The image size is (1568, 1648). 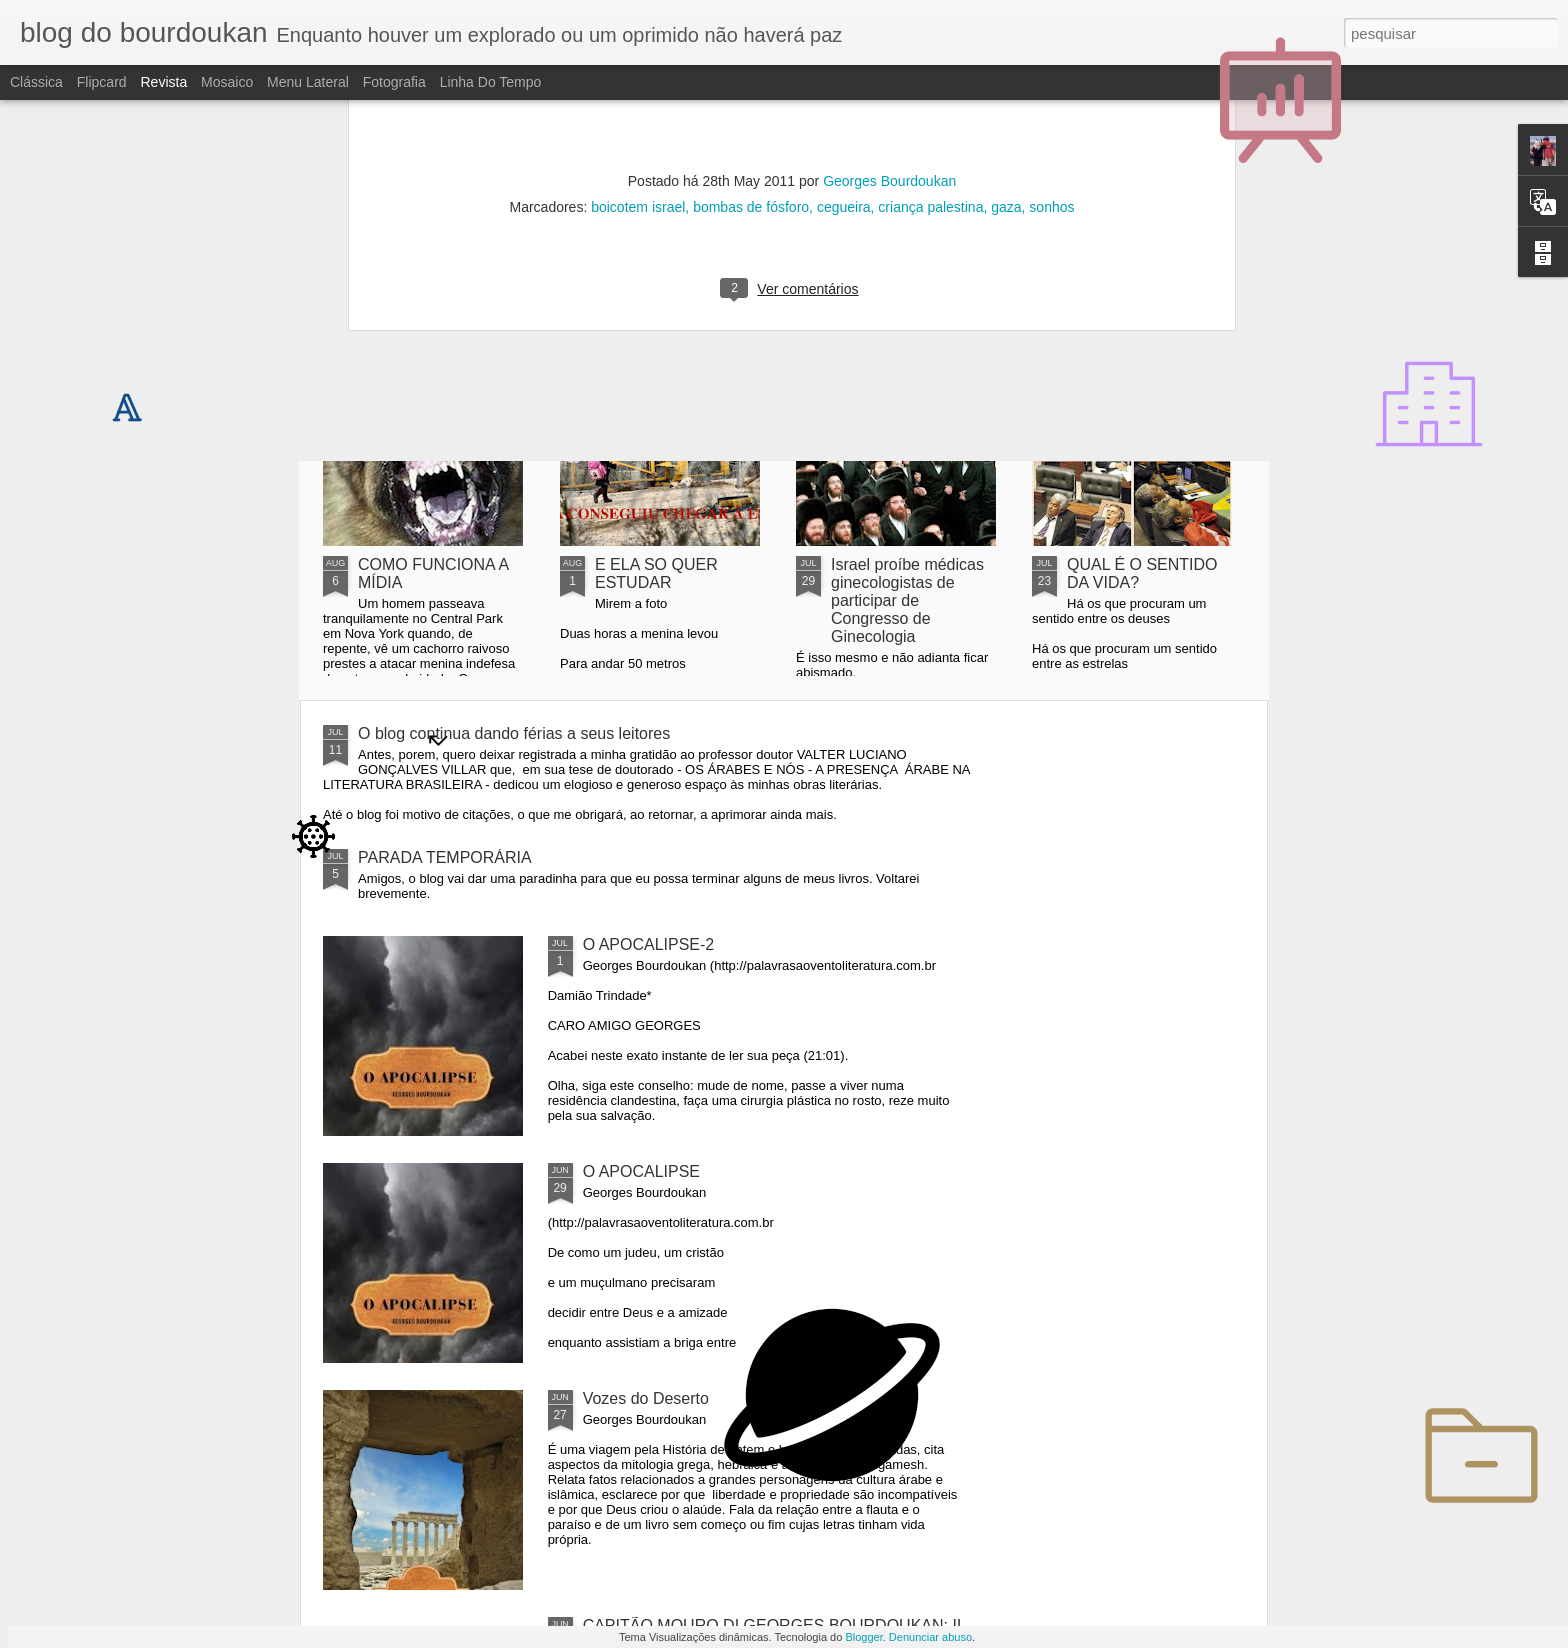 What do you see at coordinates (1429, 404) in the screenshot?
I see `view apartment or building listings` at bounding box center [1429, 404].